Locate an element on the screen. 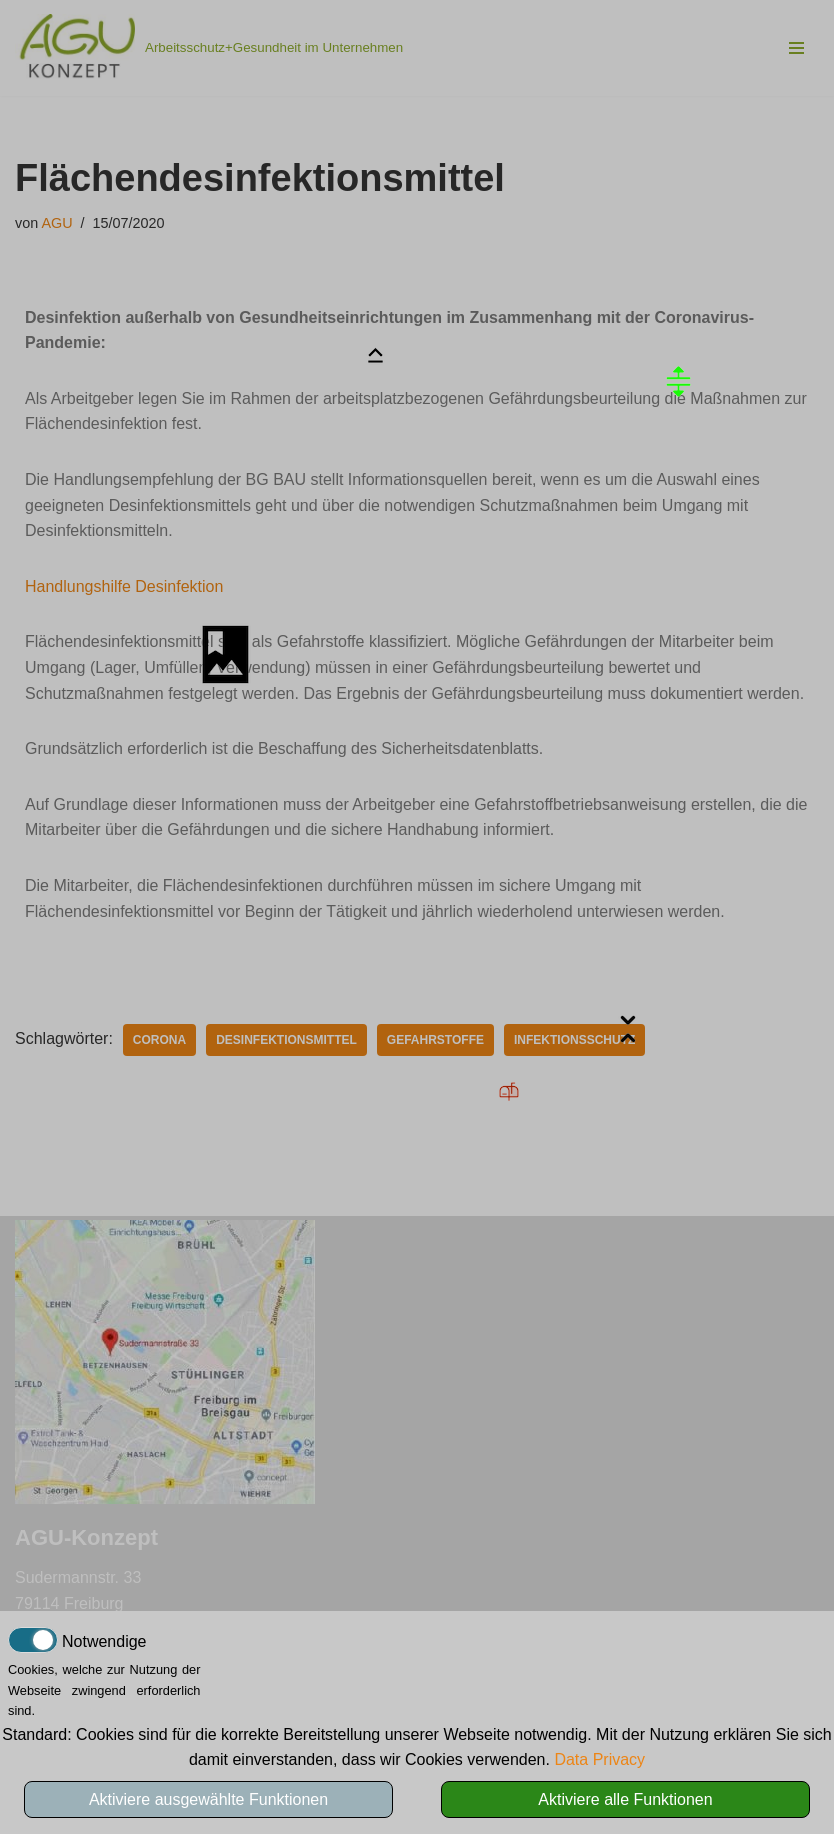 The image size is (834, 1834). access your mailbox or inbox is located at coordinates (509, 1092).